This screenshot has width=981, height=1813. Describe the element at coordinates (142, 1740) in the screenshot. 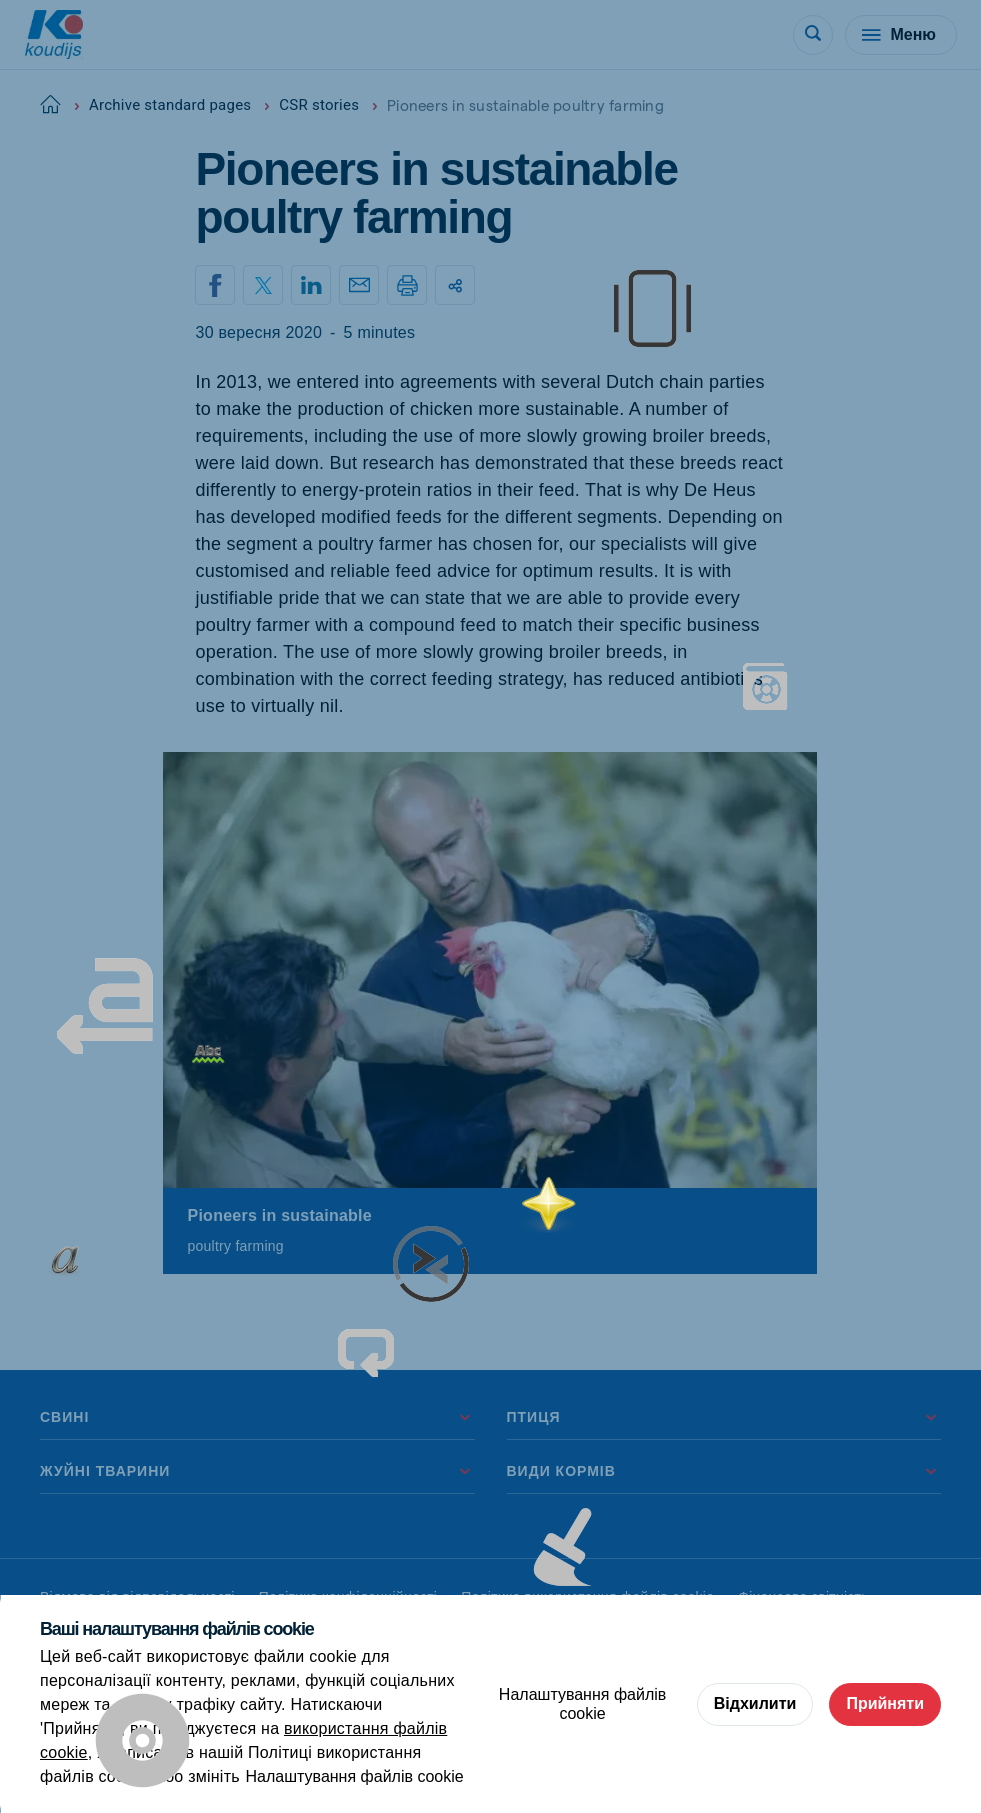

I see `indicates optical disc drive or CD/DVD media` at that location.